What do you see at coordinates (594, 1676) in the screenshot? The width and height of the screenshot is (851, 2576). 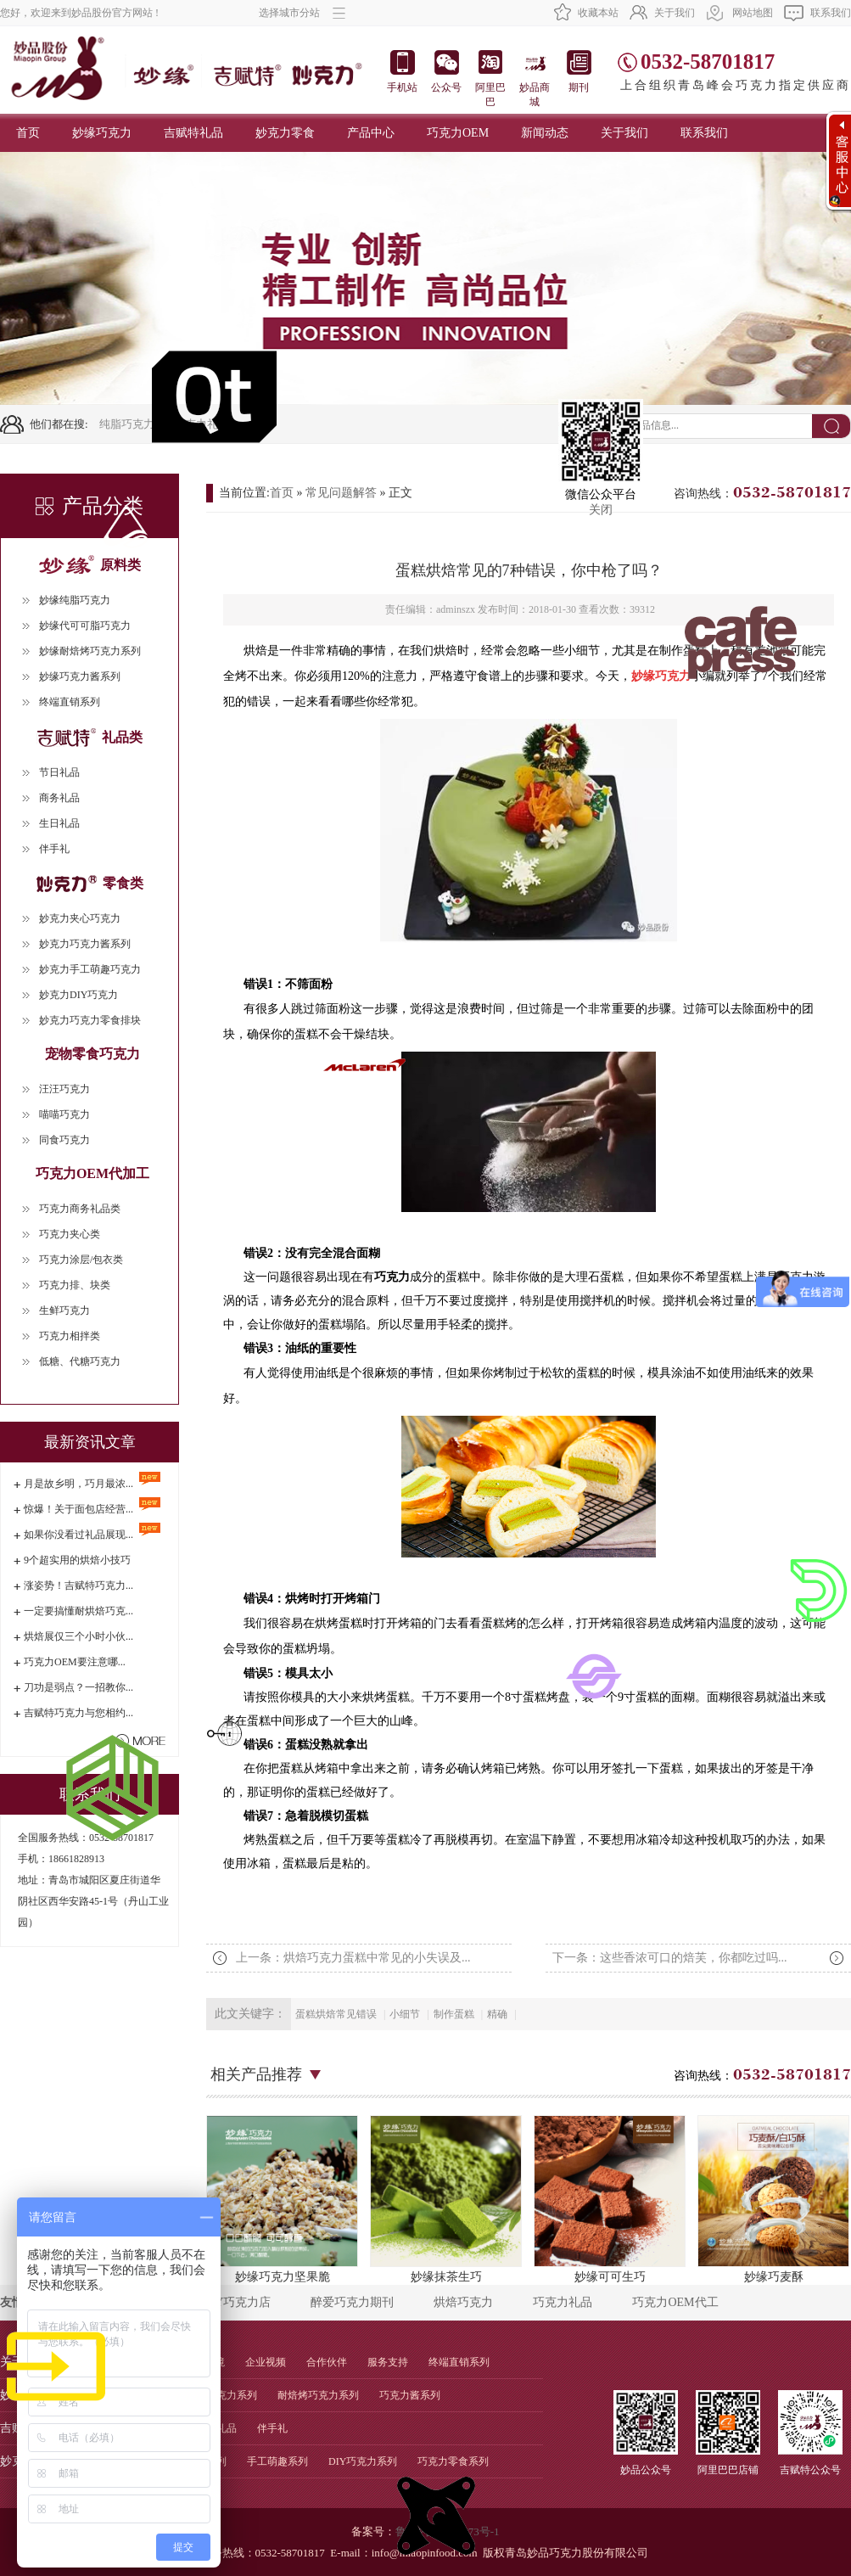 I see `SMRT Corporation logo` at bounding box center [594, 1676].